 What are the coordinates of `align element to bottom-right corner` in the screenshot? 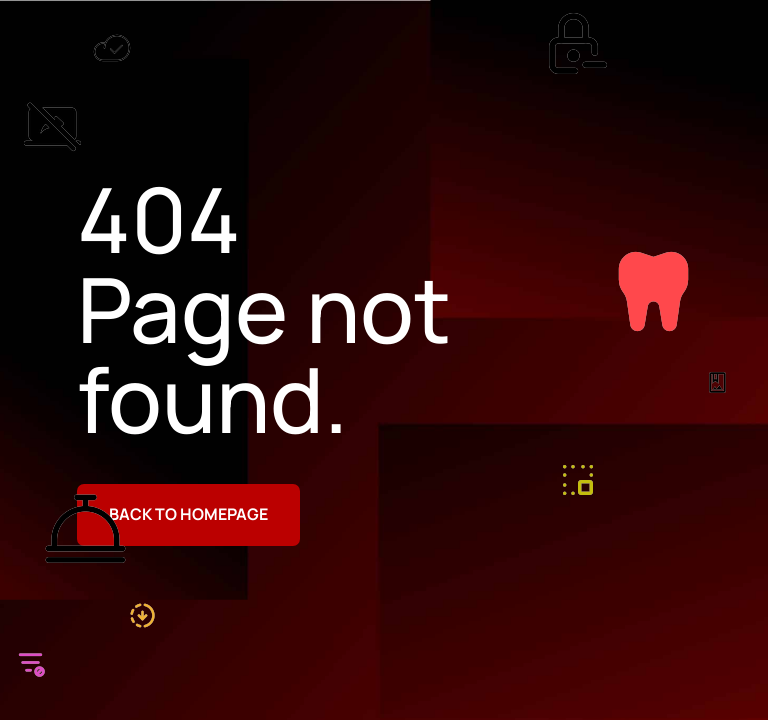 It's located at (578, 480).